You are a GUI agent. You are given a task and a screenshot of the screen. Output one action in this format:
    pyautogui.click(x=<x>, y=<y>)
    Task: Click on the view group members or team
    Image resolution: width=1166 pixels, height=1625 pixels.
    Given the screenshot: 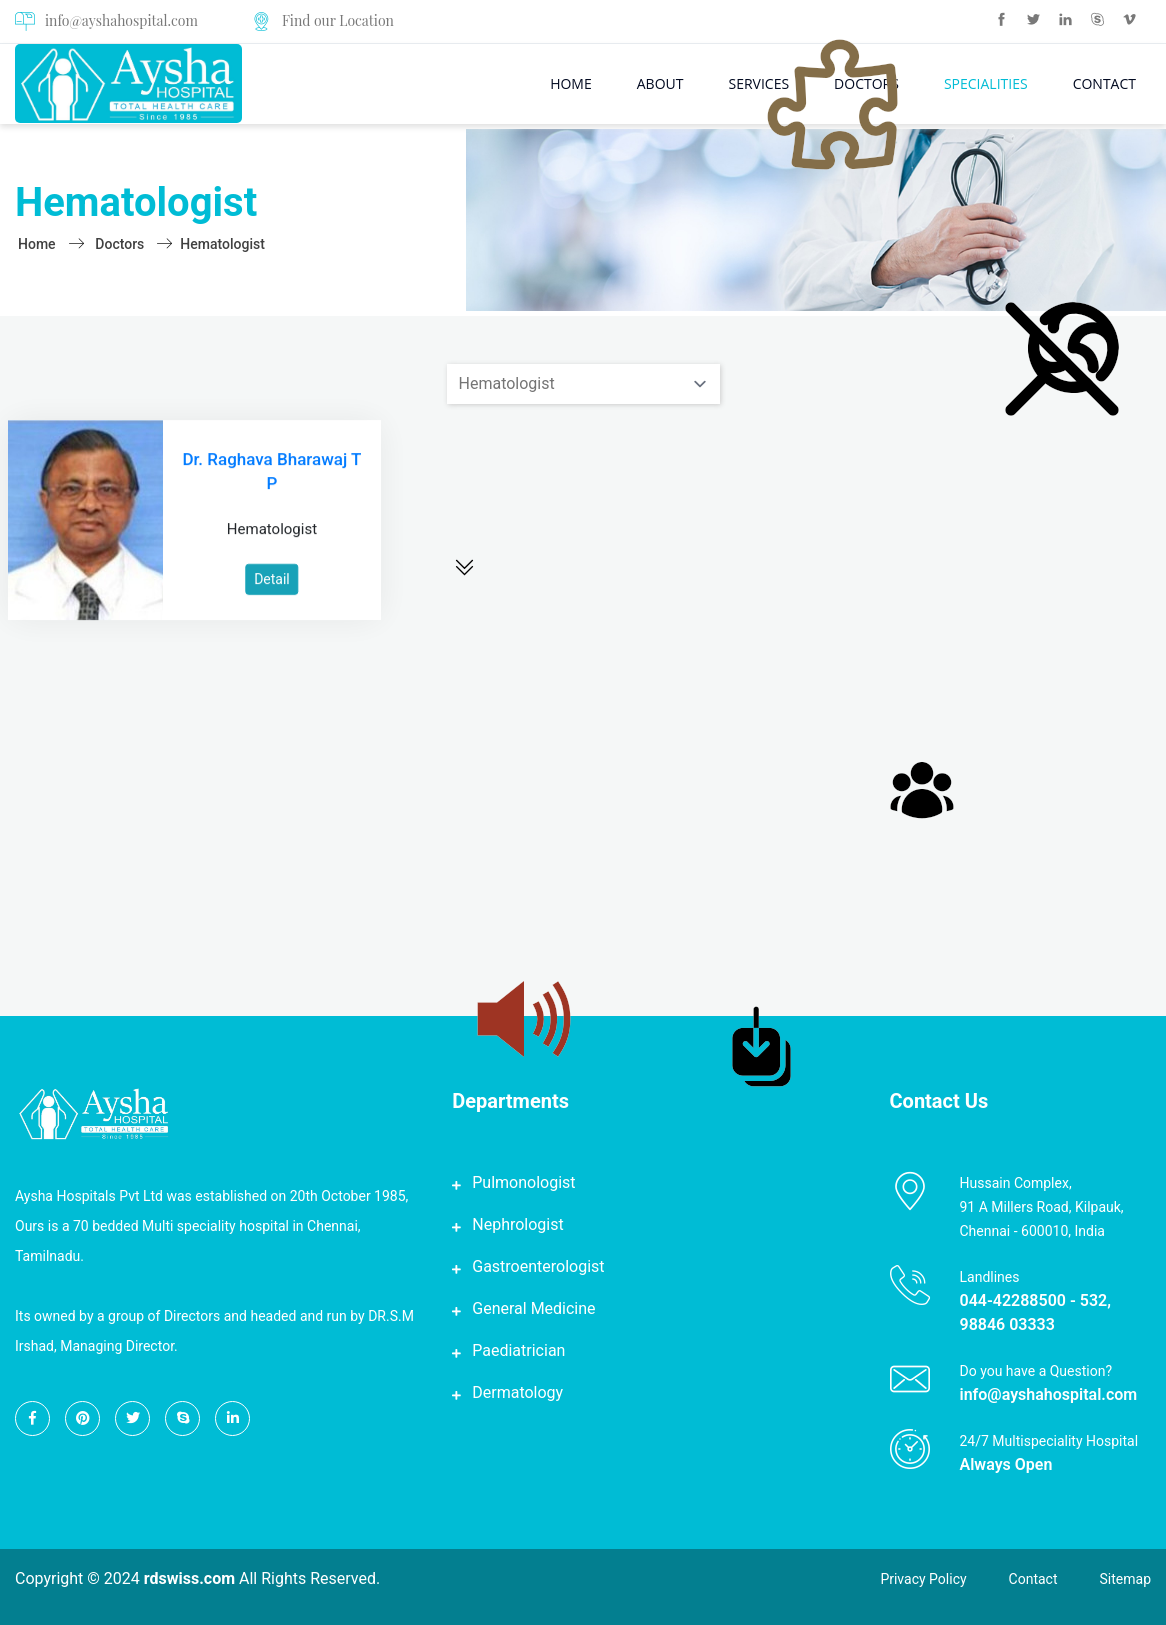 What is the action you would take?
    pyautogui.click(x=922, y=789)
    